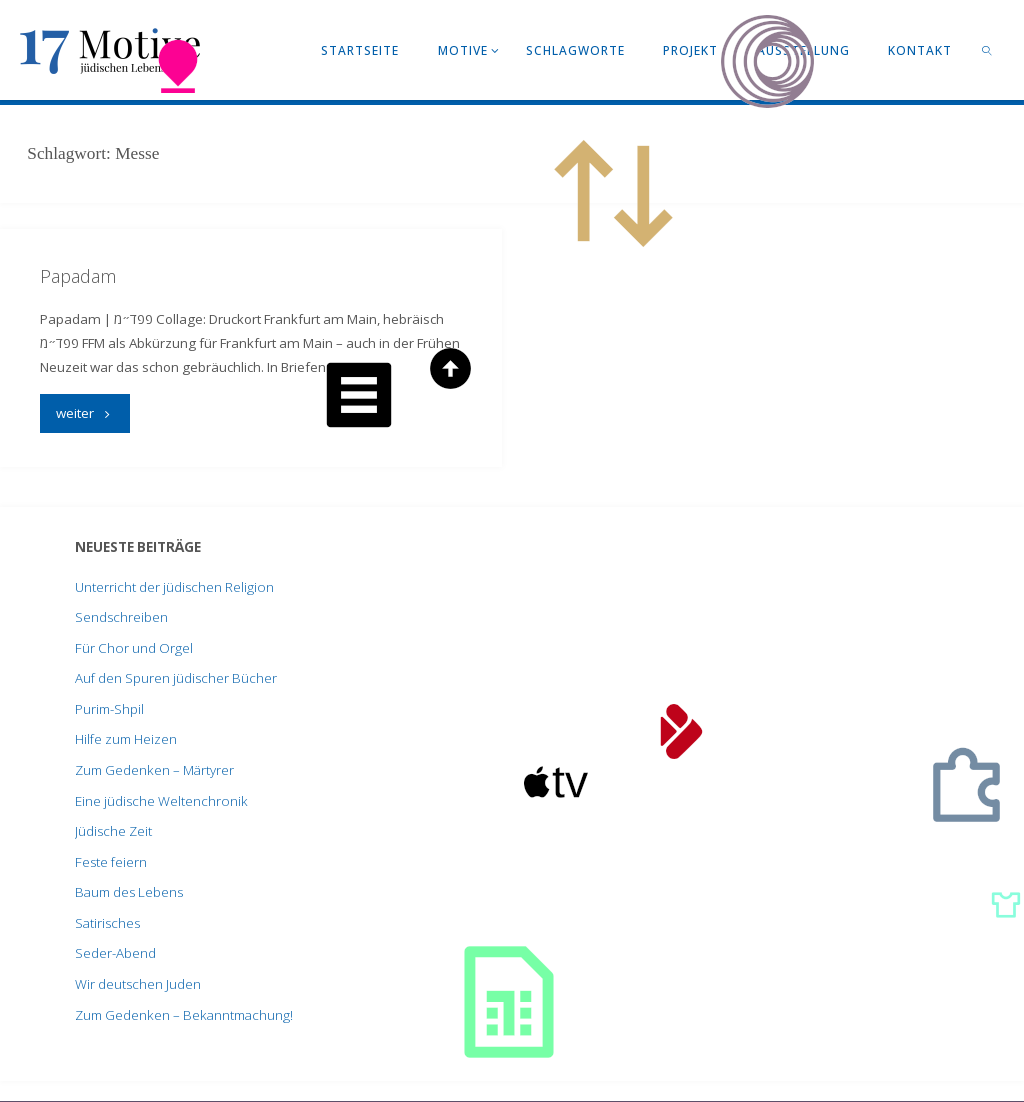 This screenshot has height=1102, width=1024. I want to click on open photobucket app, so click(767, 61).